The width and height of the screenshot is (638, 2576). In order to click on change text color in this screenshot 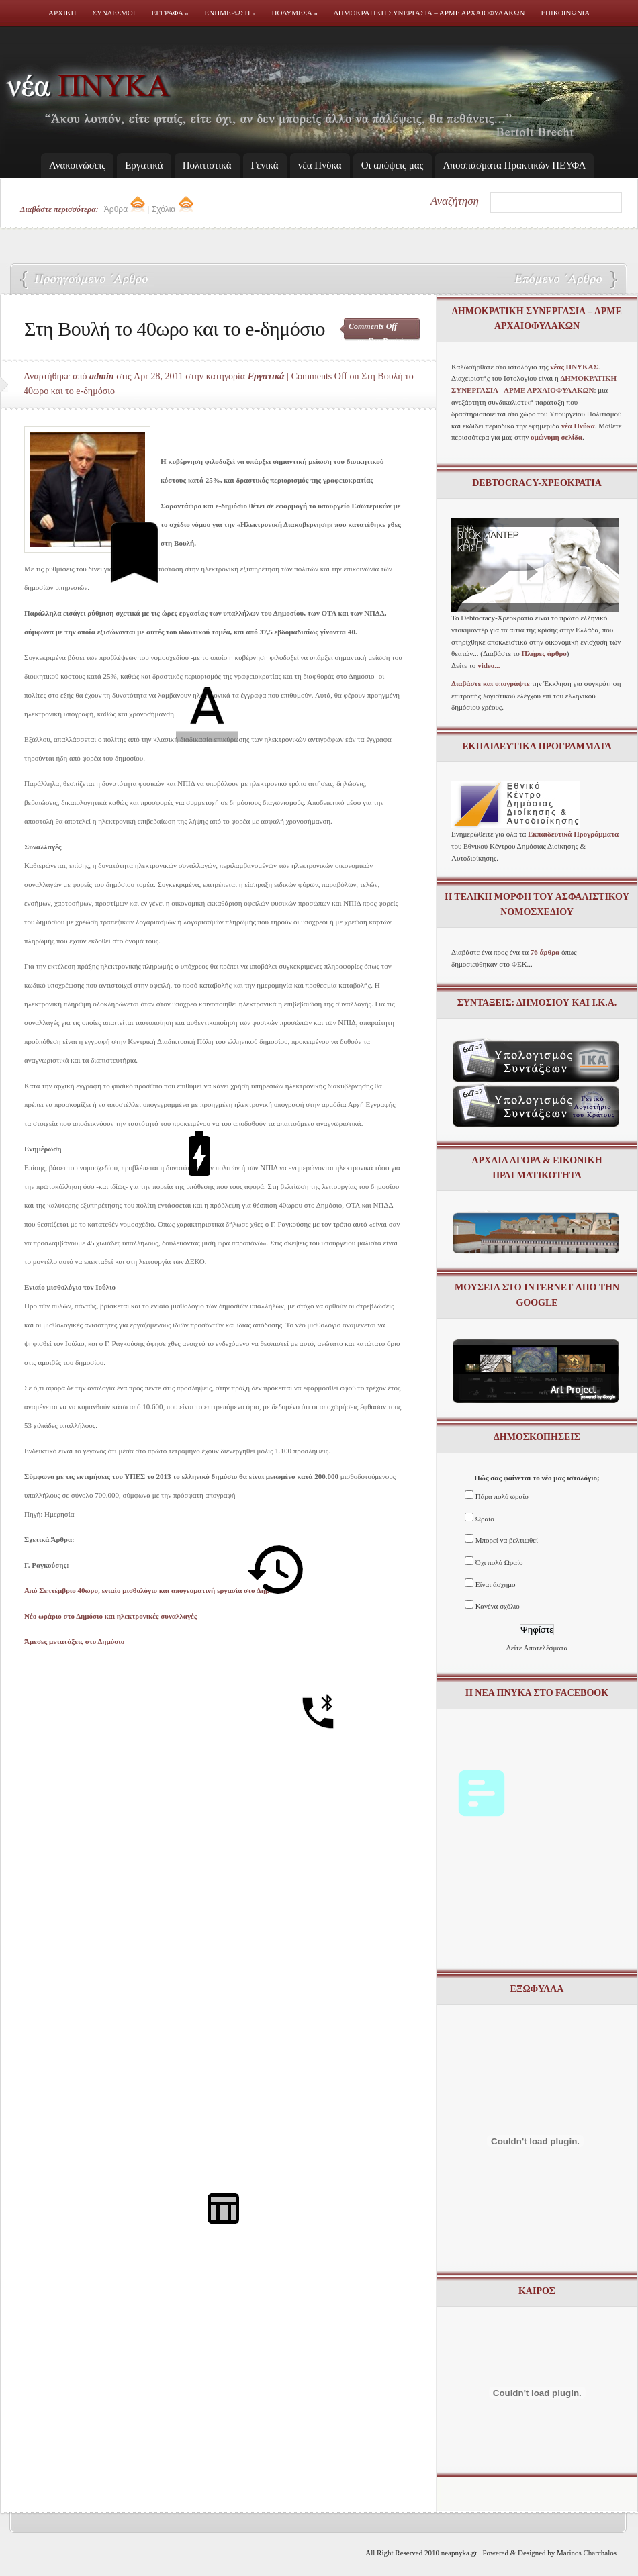, I will do `click(207, 710)`.